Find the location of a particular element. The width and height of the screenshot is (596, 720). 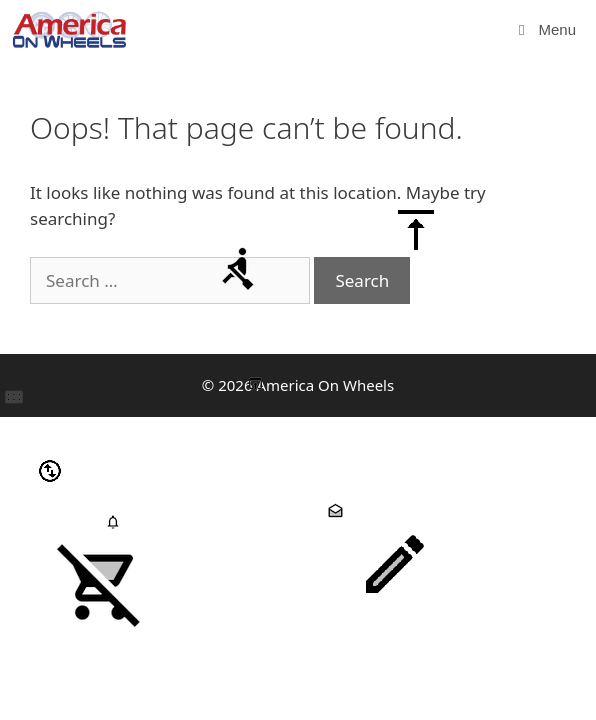

open link in browser is located at coordinates (255, 383).